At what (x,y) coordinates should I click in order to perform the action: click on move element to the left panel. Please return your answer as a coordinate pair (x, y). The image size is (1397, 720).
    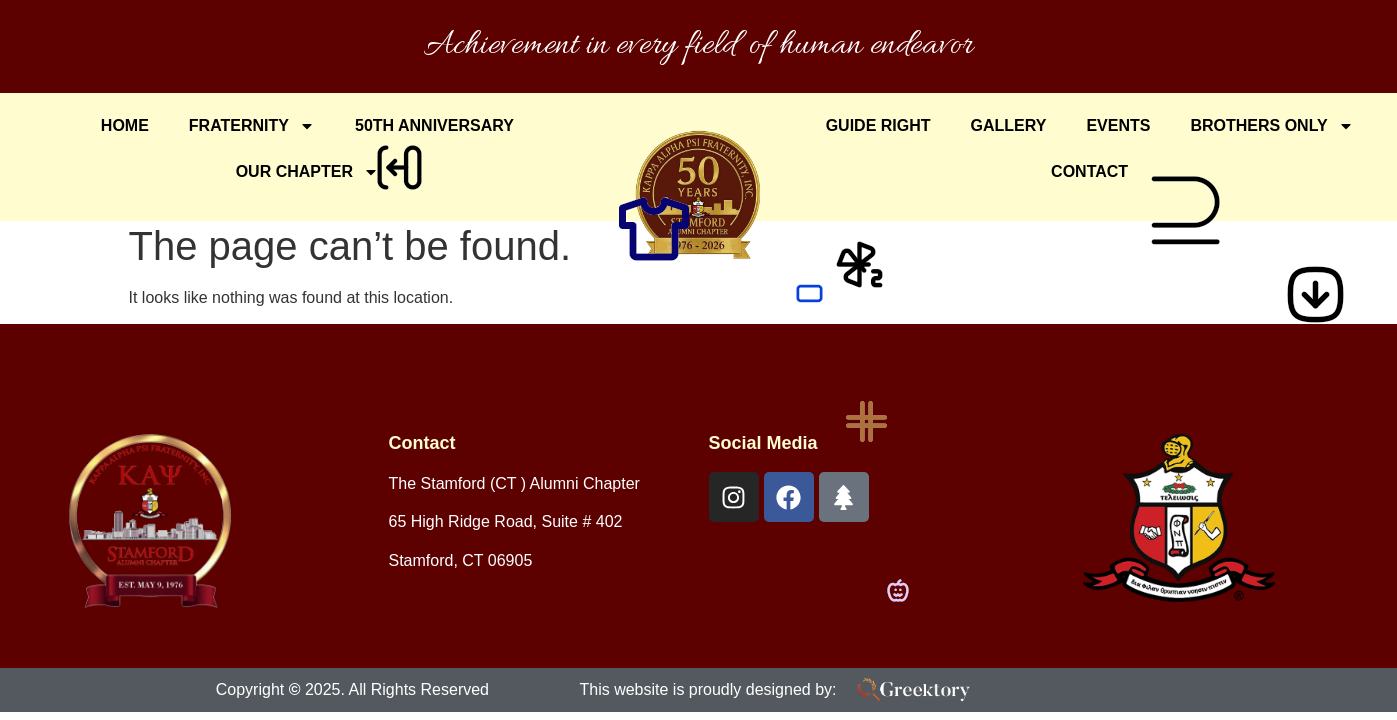
    Looking at the image, I should click on (399, 167).